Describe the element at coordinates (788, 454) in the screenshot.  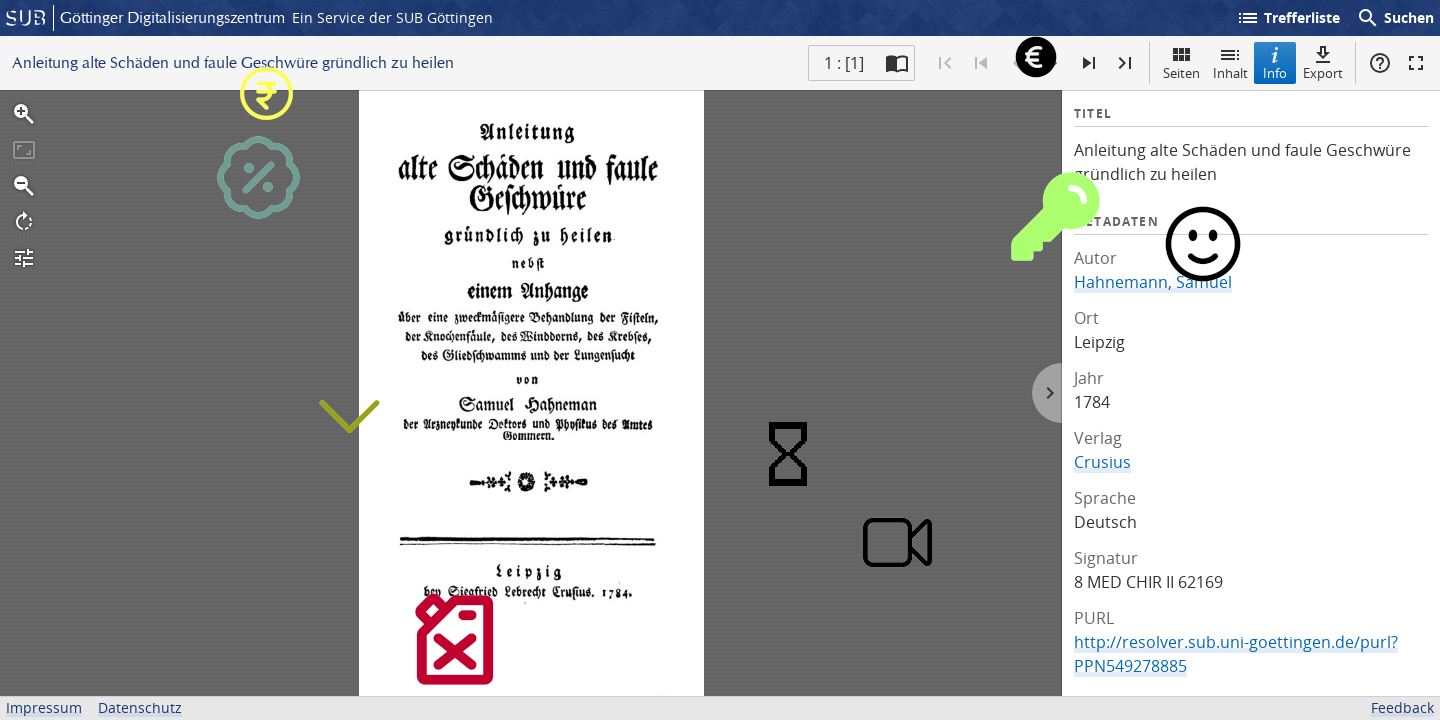
I see `indicates a process is loading or in progress` at that location.